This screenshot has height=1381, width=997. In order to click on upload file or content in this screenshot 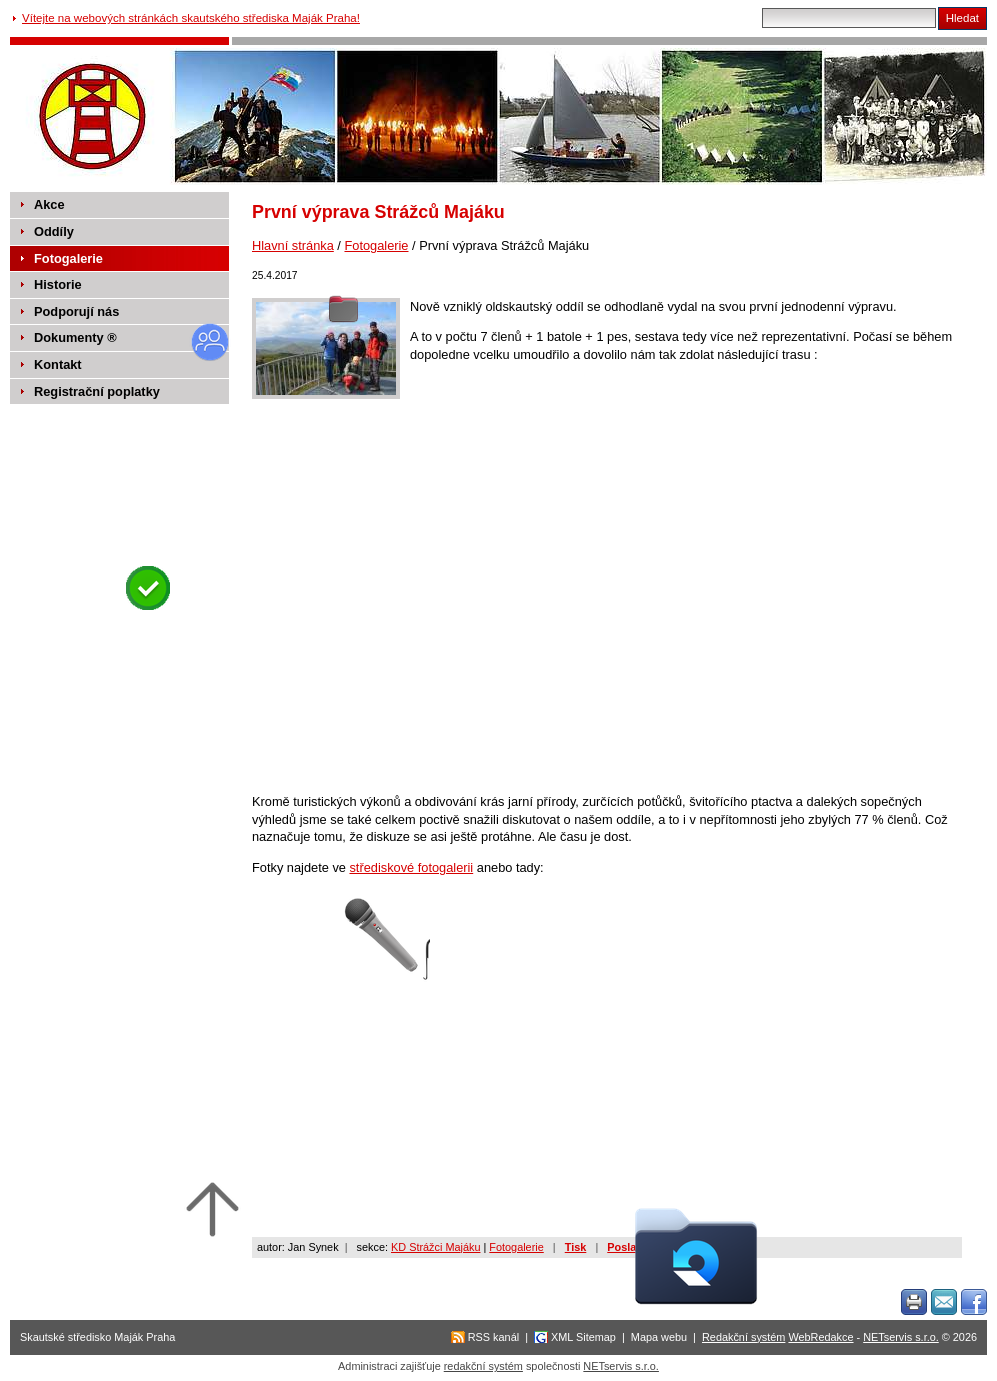, I will do `click(212, 1209)`.